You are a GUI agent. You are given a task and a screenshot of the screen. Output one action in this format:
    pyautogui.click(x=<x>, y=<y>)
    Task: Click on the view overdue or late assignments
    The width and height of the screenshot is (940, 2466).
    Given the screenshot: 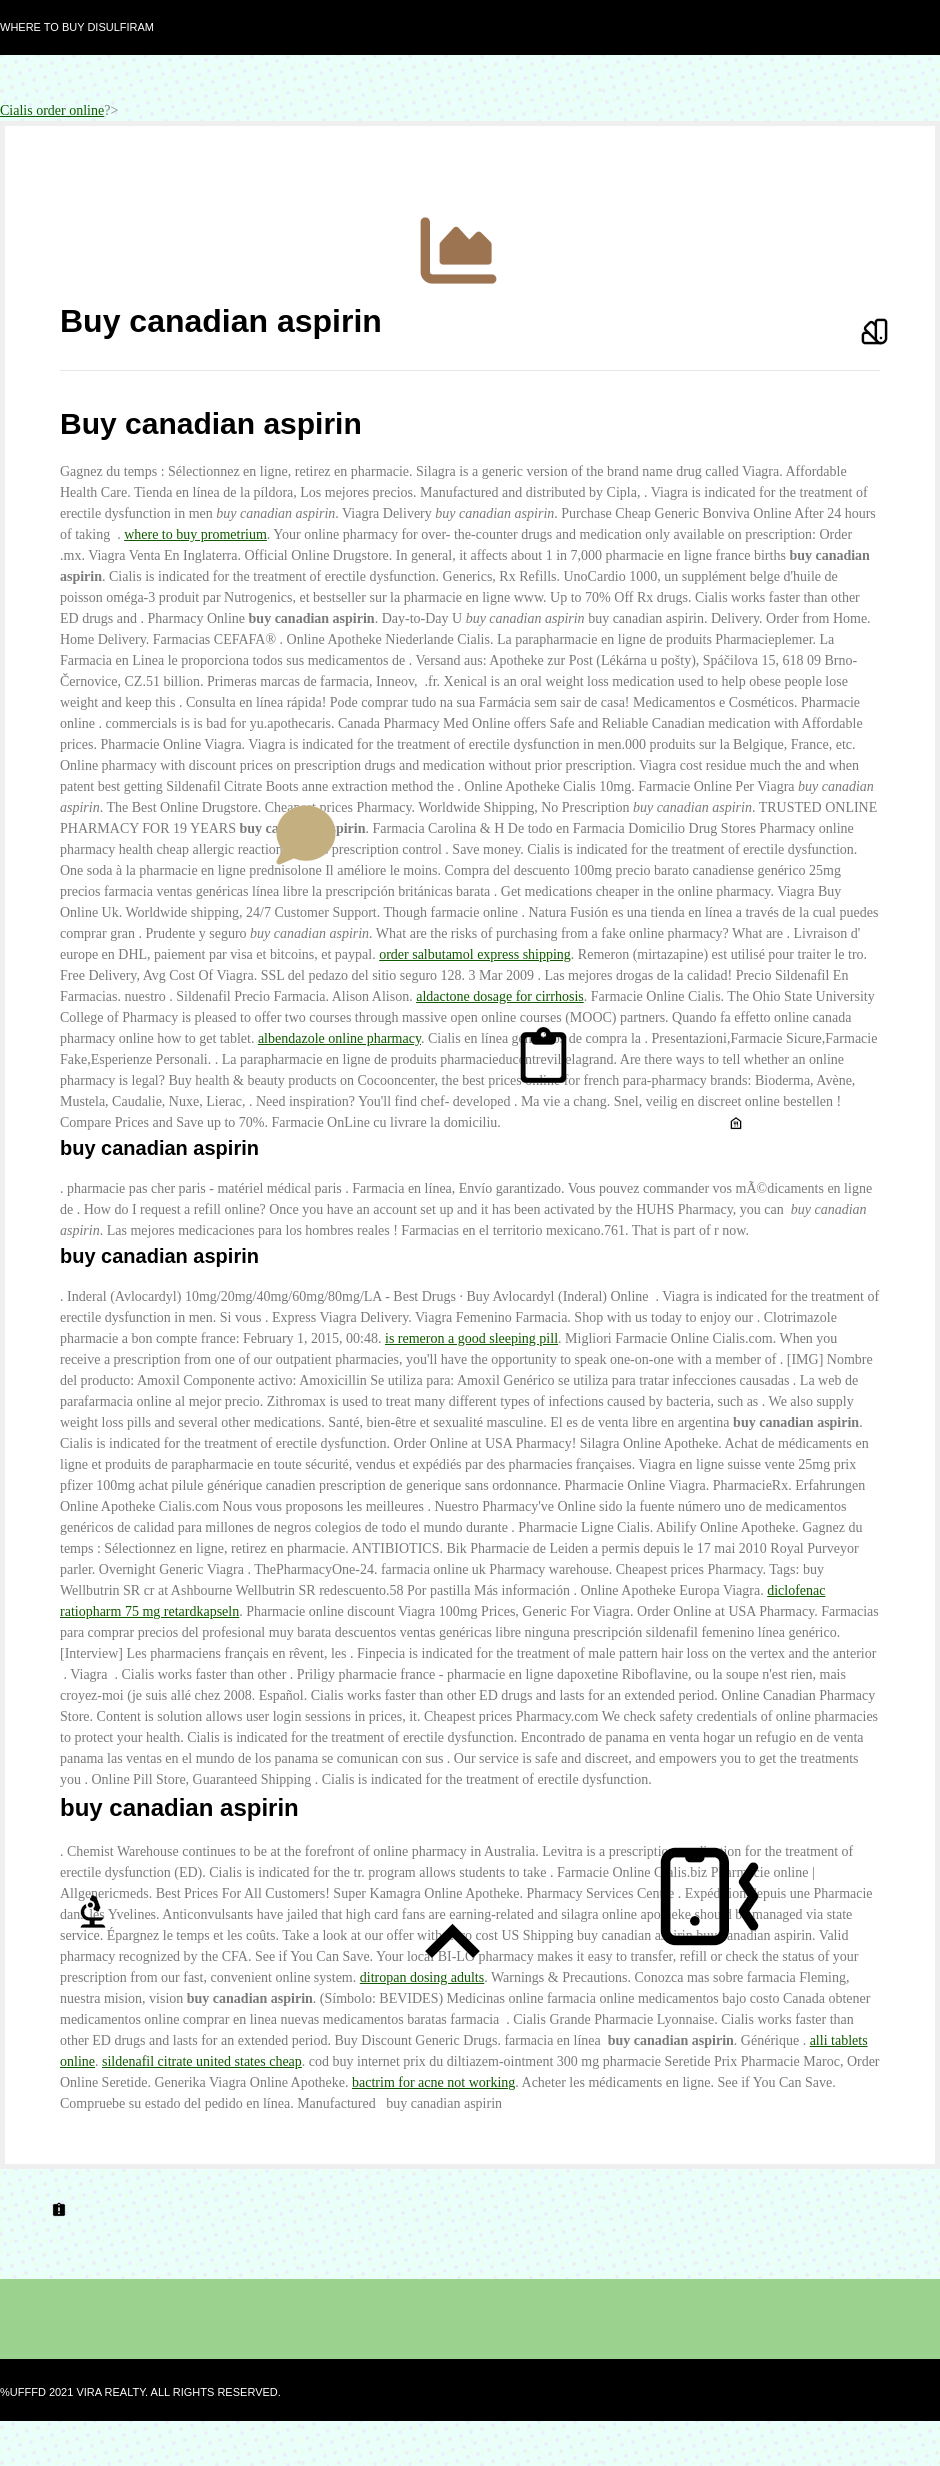 What is the action you would take?
    pyautogui.click(x=59, y=2210)
    